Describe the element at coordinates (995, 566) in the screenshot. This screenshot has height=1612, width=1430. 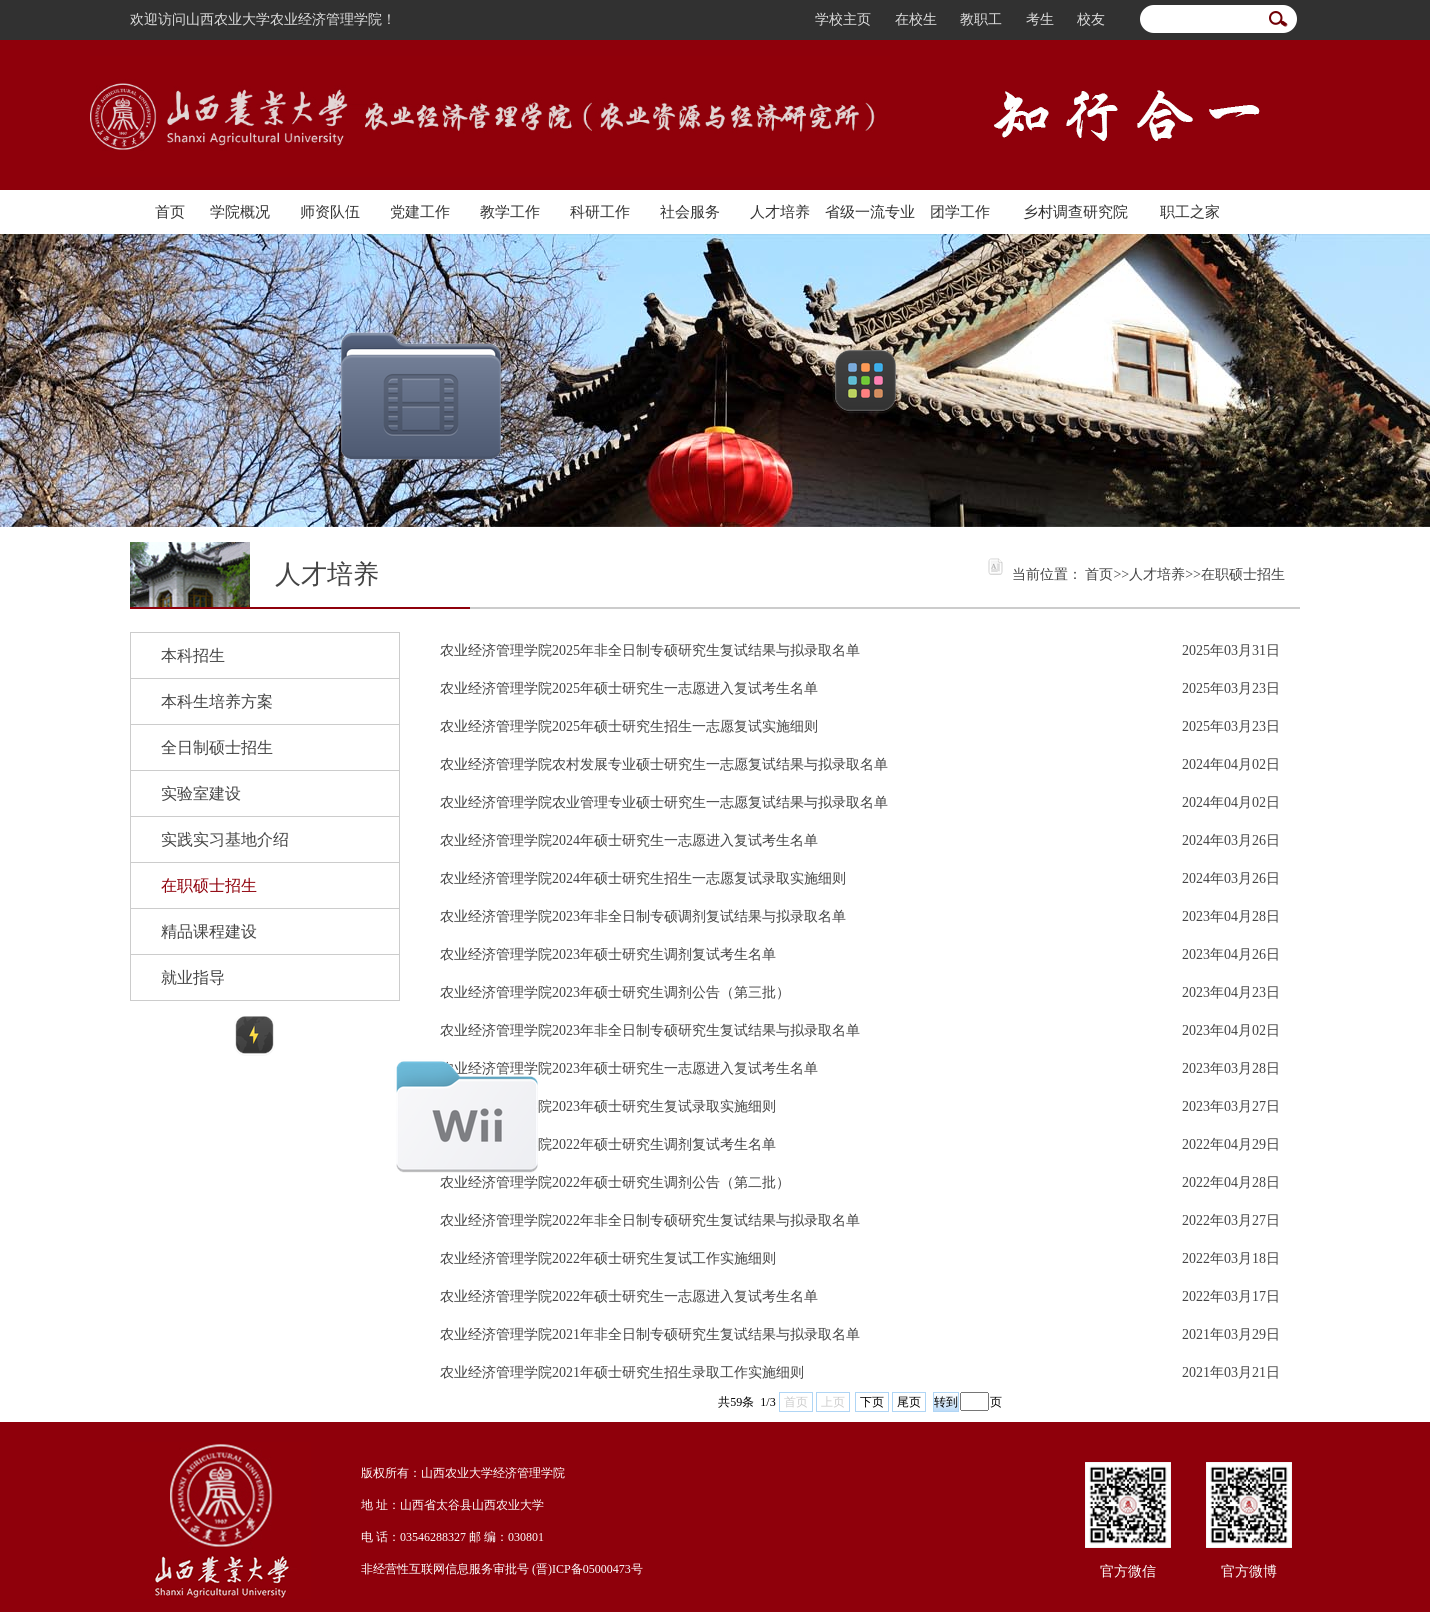
I see `open a rich text format document` at that location.